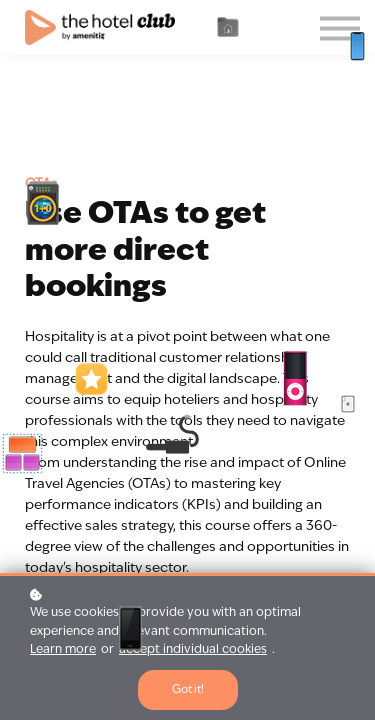 The width and height of the screenshot is (375, 720). I want to click on select all items in the current view, so click(22, 453).